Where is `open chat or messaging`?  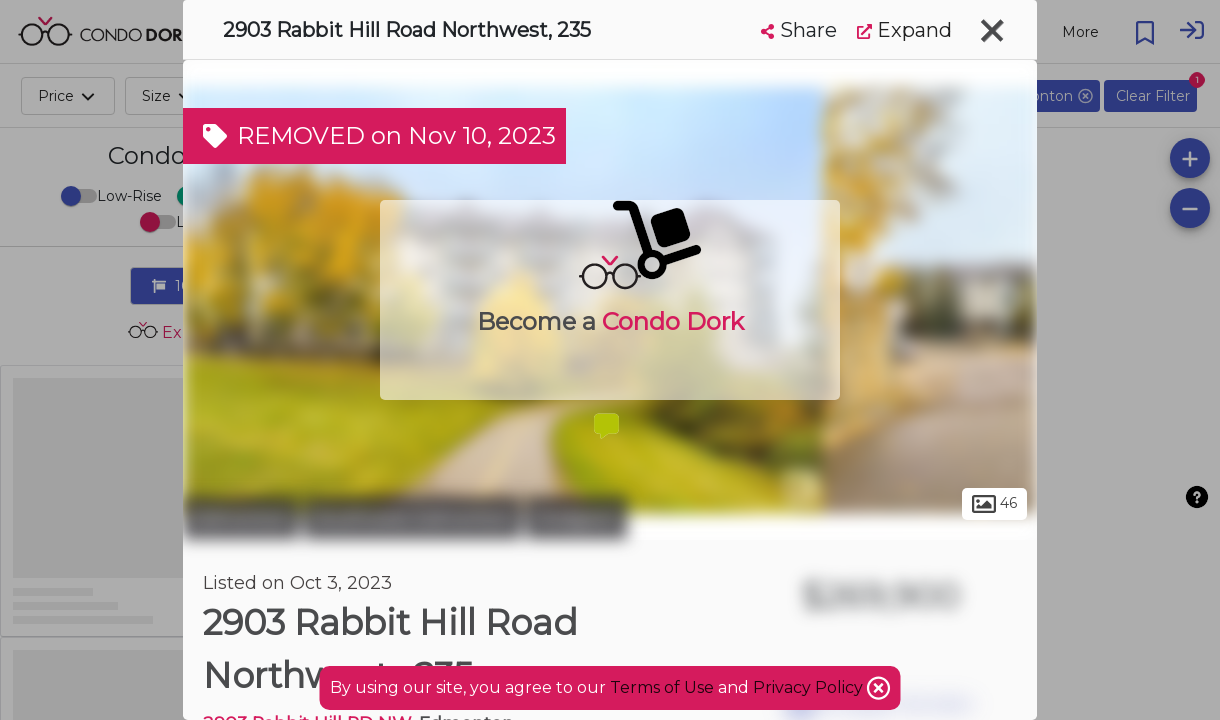 open chat or messaging is located at coordinates (606, 424).